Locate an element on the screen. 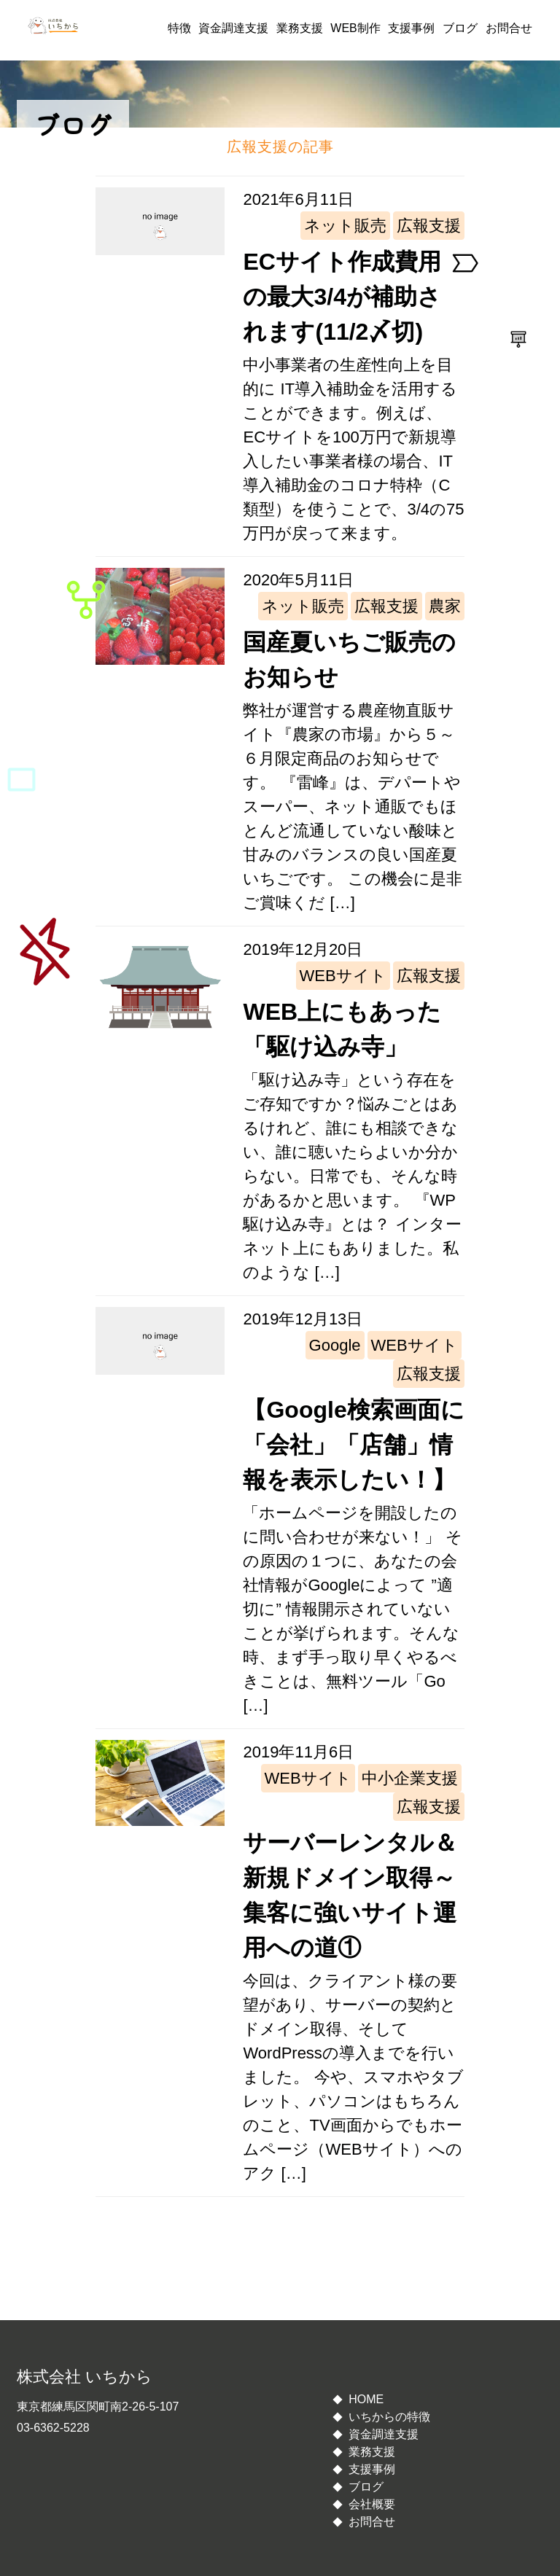 The width and height of the screenshot is (560, 2576). represents a container or frame element is located at coordinates (21, 779).